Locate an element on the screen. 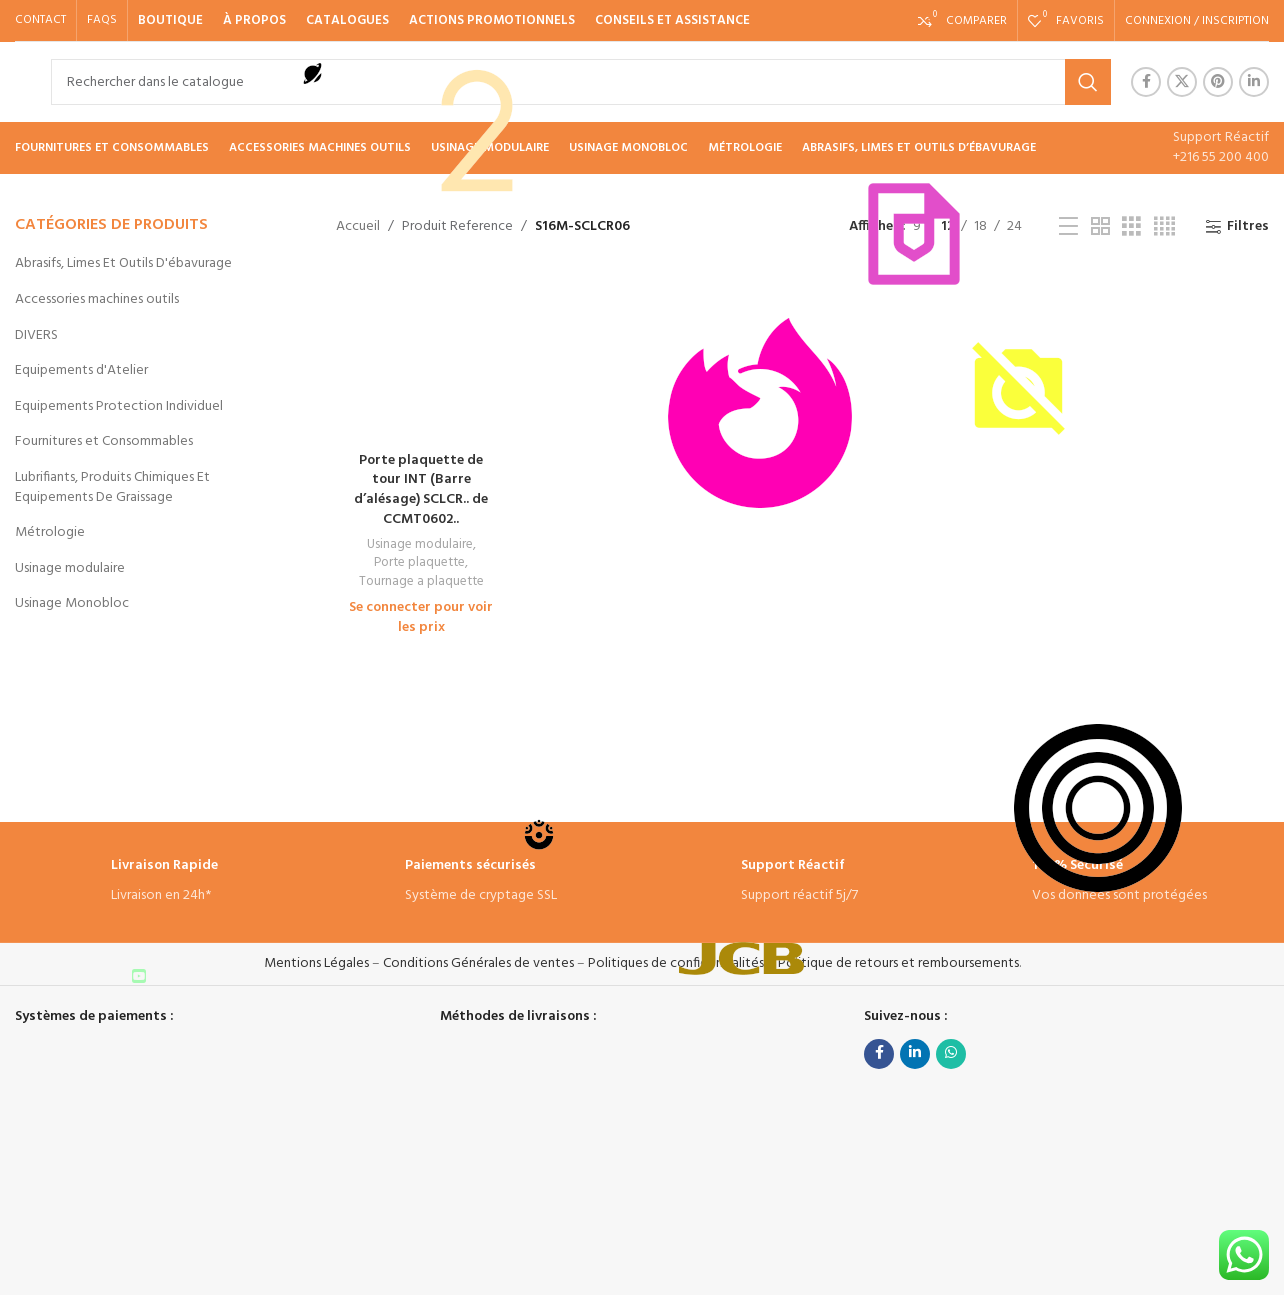 Image resolution: width=1284 pixels, height=1295 pixels. open Firefox browser is located at coordinates (760, 413).